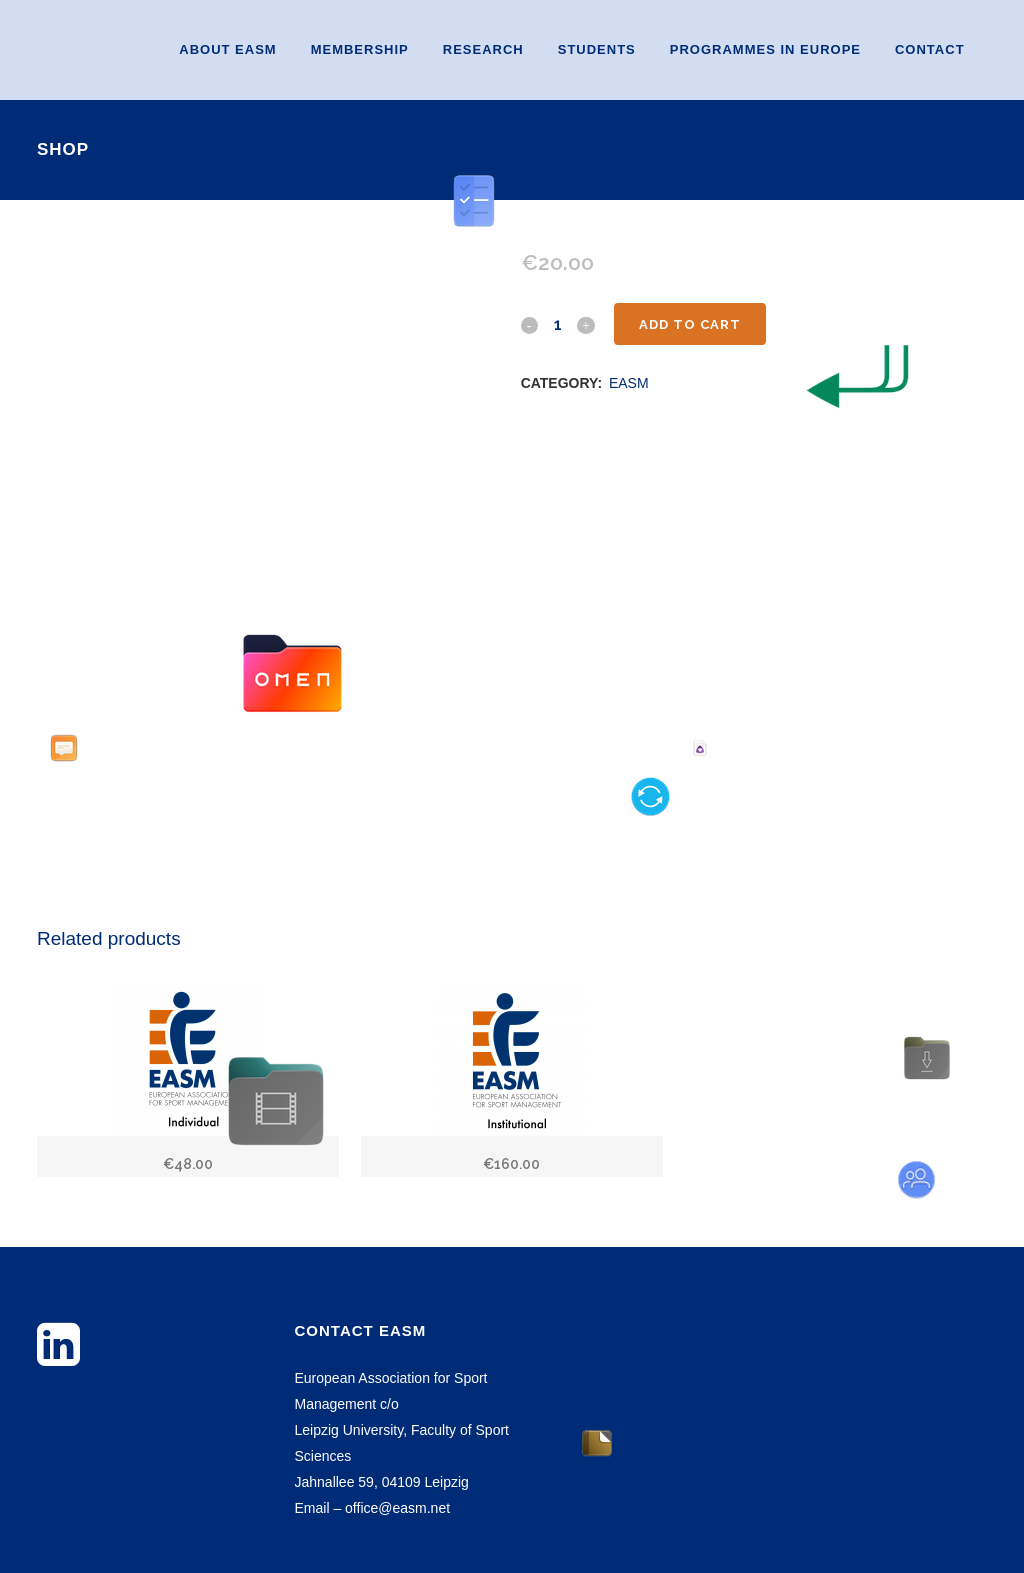 This screenshot has width=1024, height=1573. Describe the element at coordinates (700, 748) in the screenshot. I see `meson build system configuration file` at that location.